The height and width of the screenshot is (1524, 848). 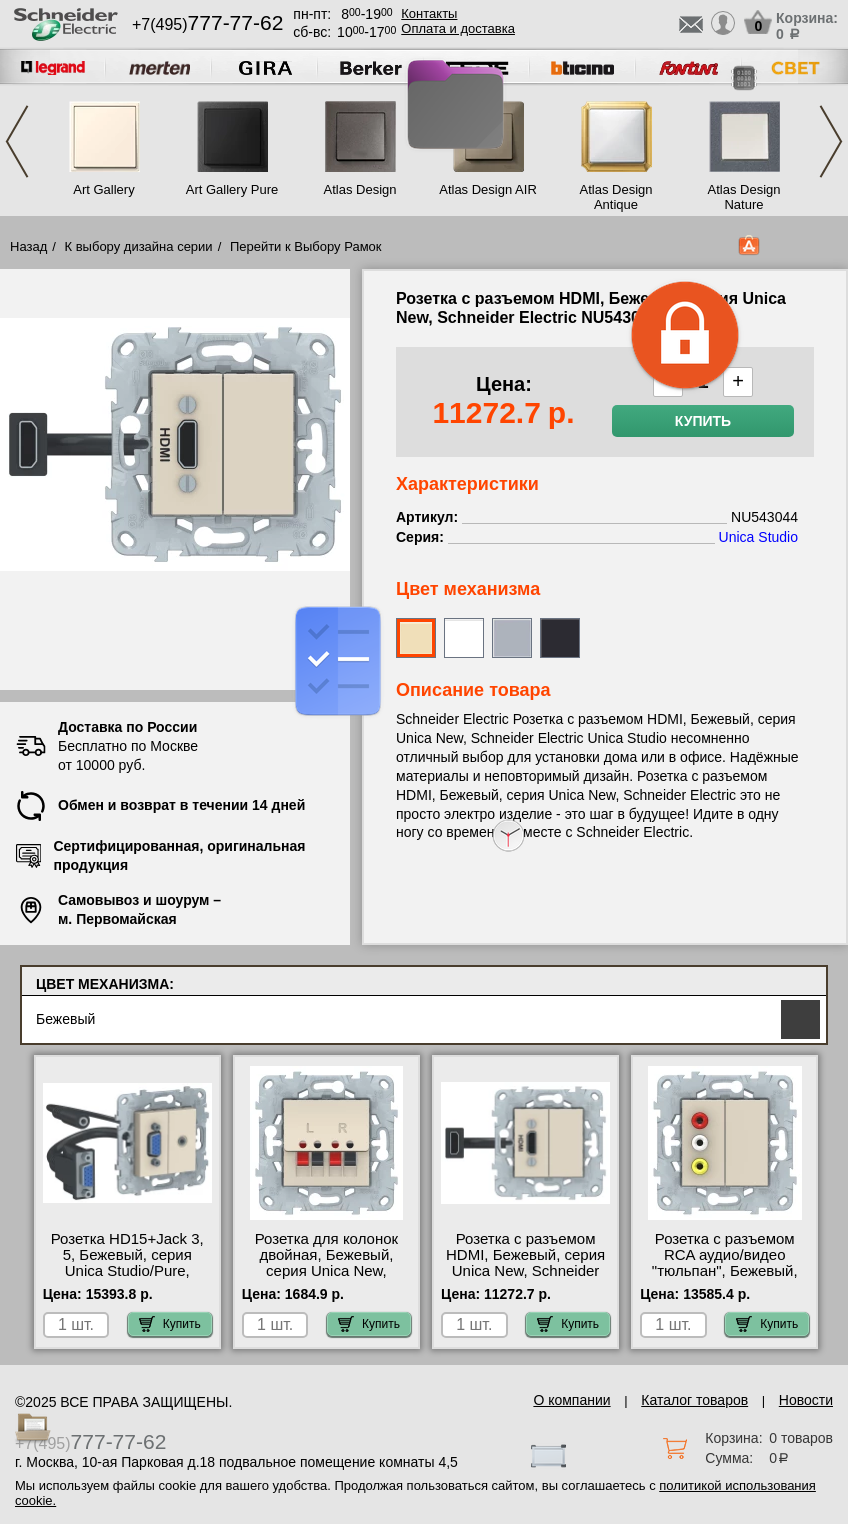 I want to click on access device settings, so click(x=548, y=1456).